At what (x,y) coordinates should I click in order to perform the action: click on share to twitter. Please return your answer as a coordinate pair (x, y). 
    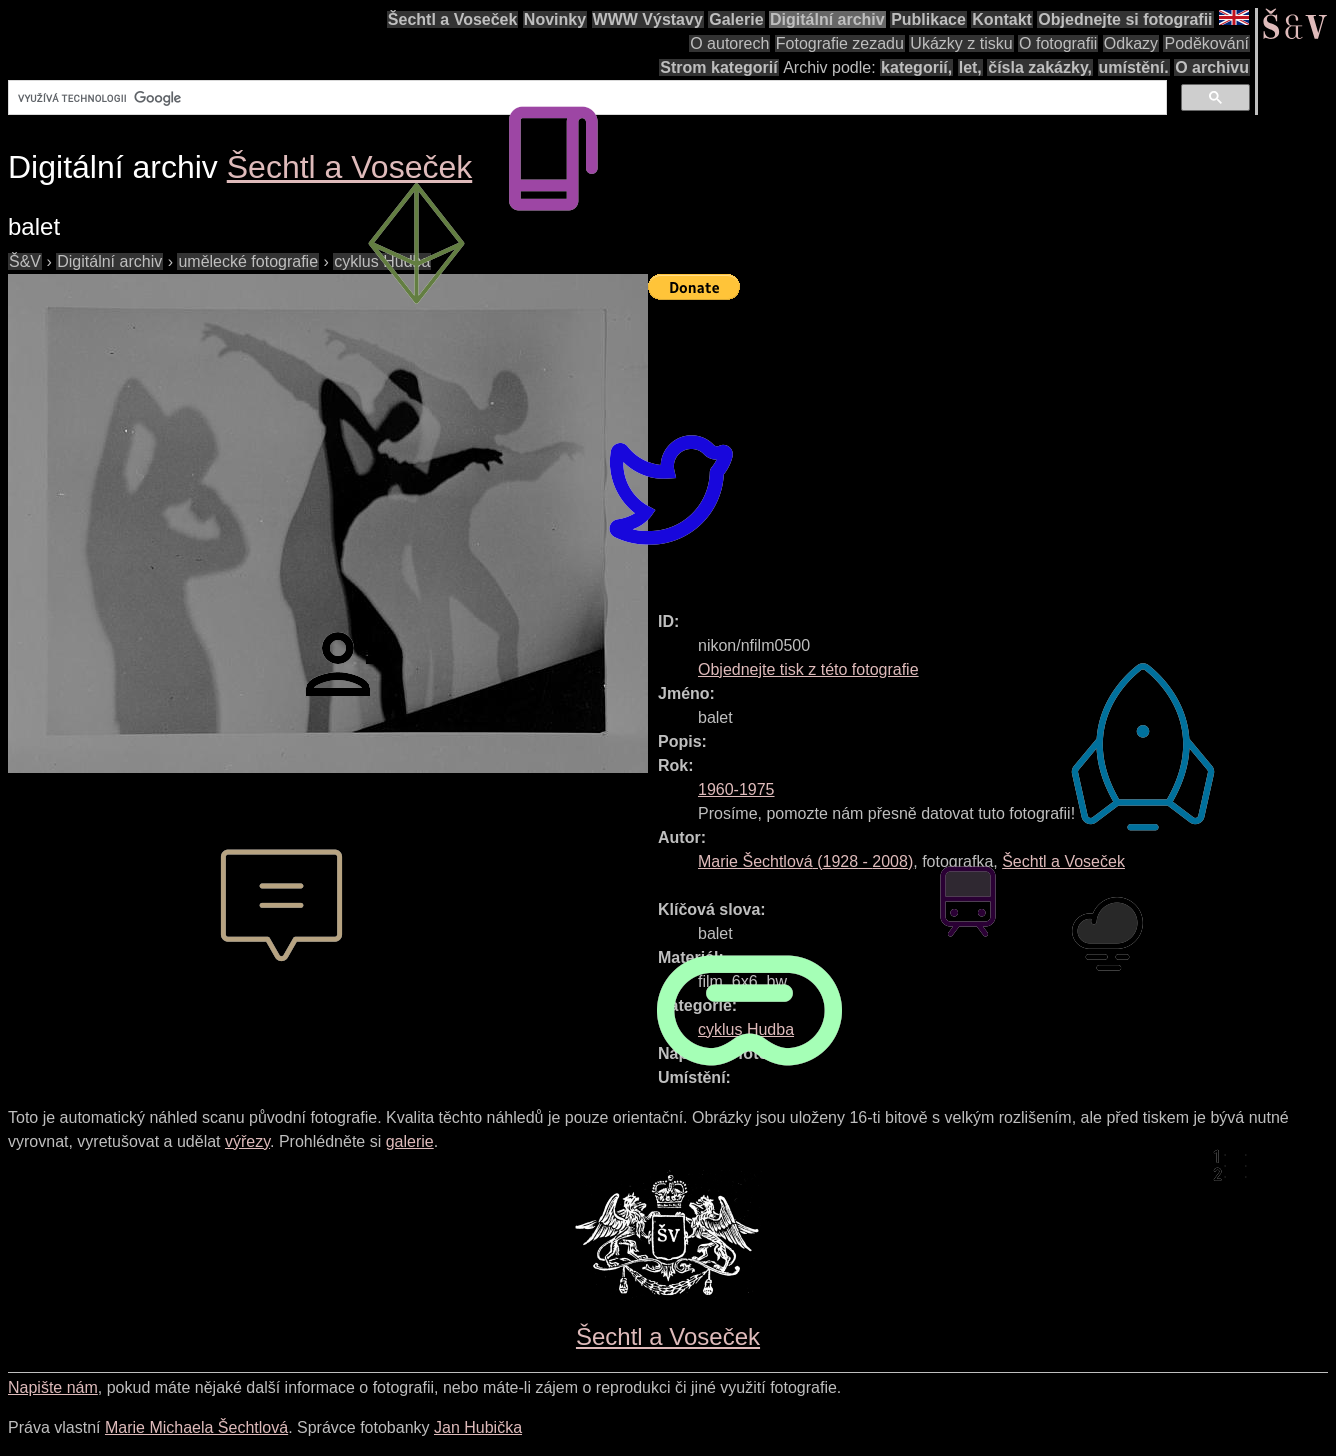
    Looking at the image, I should click on (671, 490).